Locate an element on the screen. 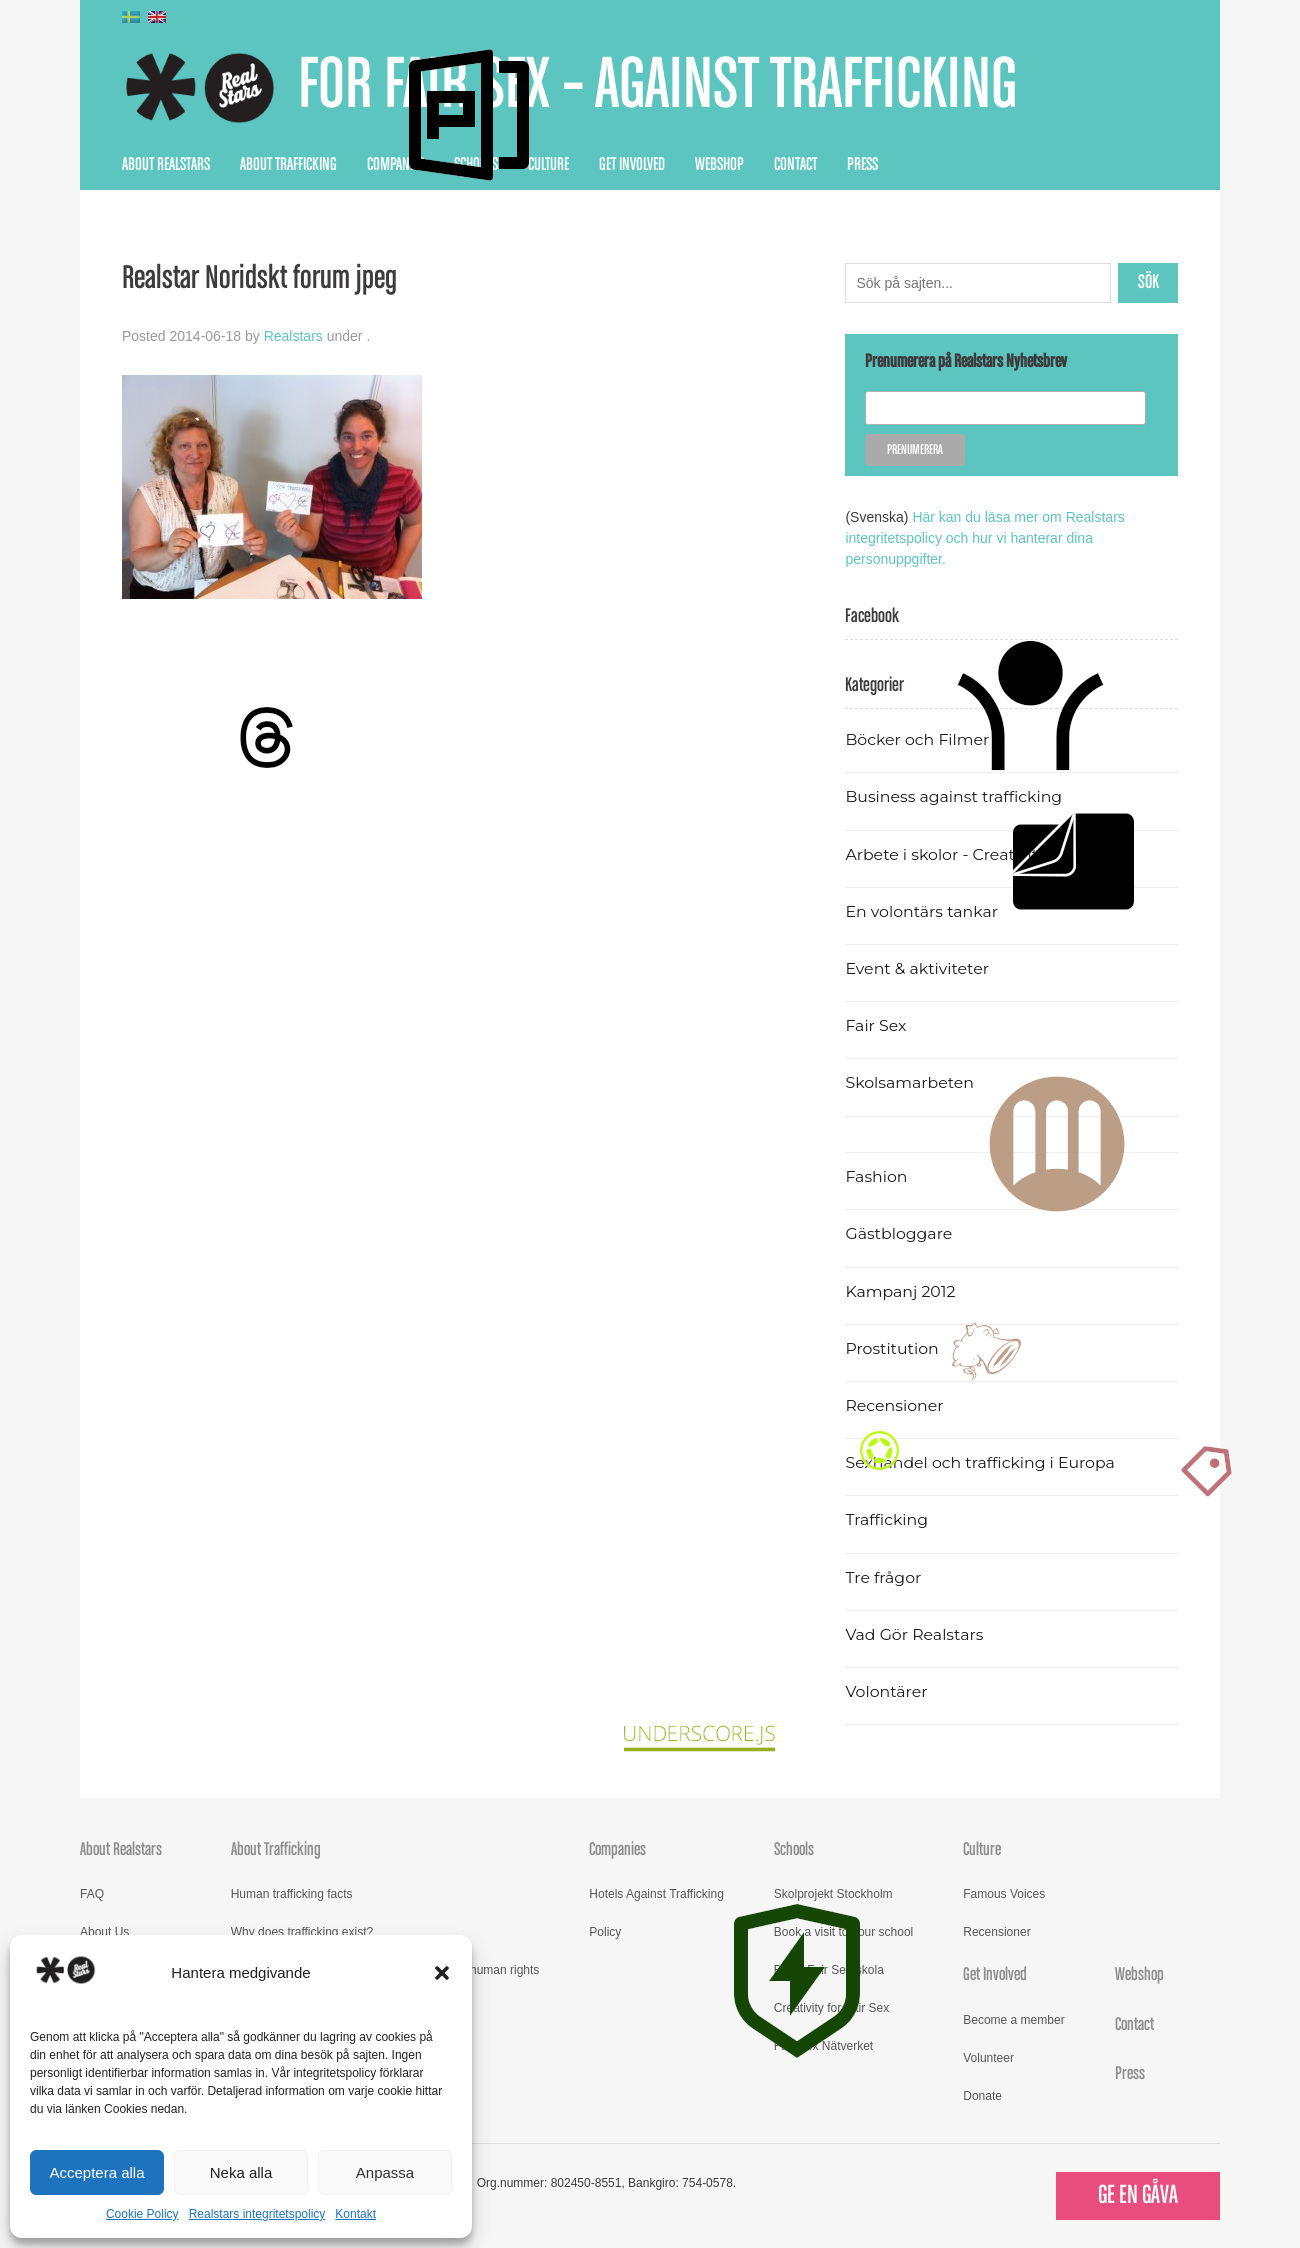 The width and height of the screenshot is (1300, 2248). open the Files app is located at coordinates (1073, 861).